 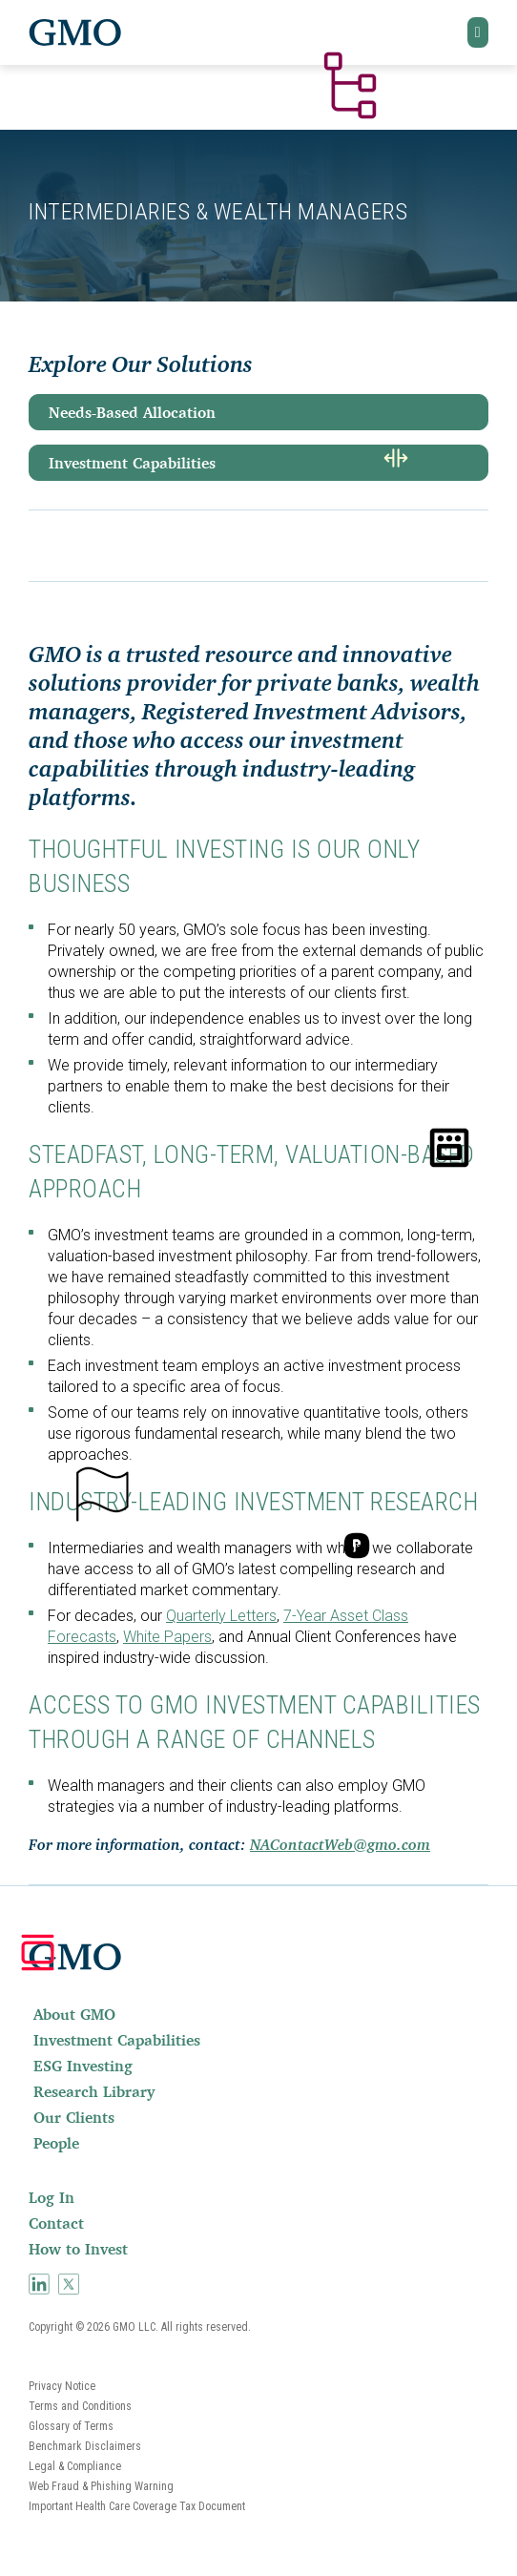 What do you see at coordinates (347, 85) in the screenshot?
I see `view hierarchical tree structure` at bounding box center [347, 85].